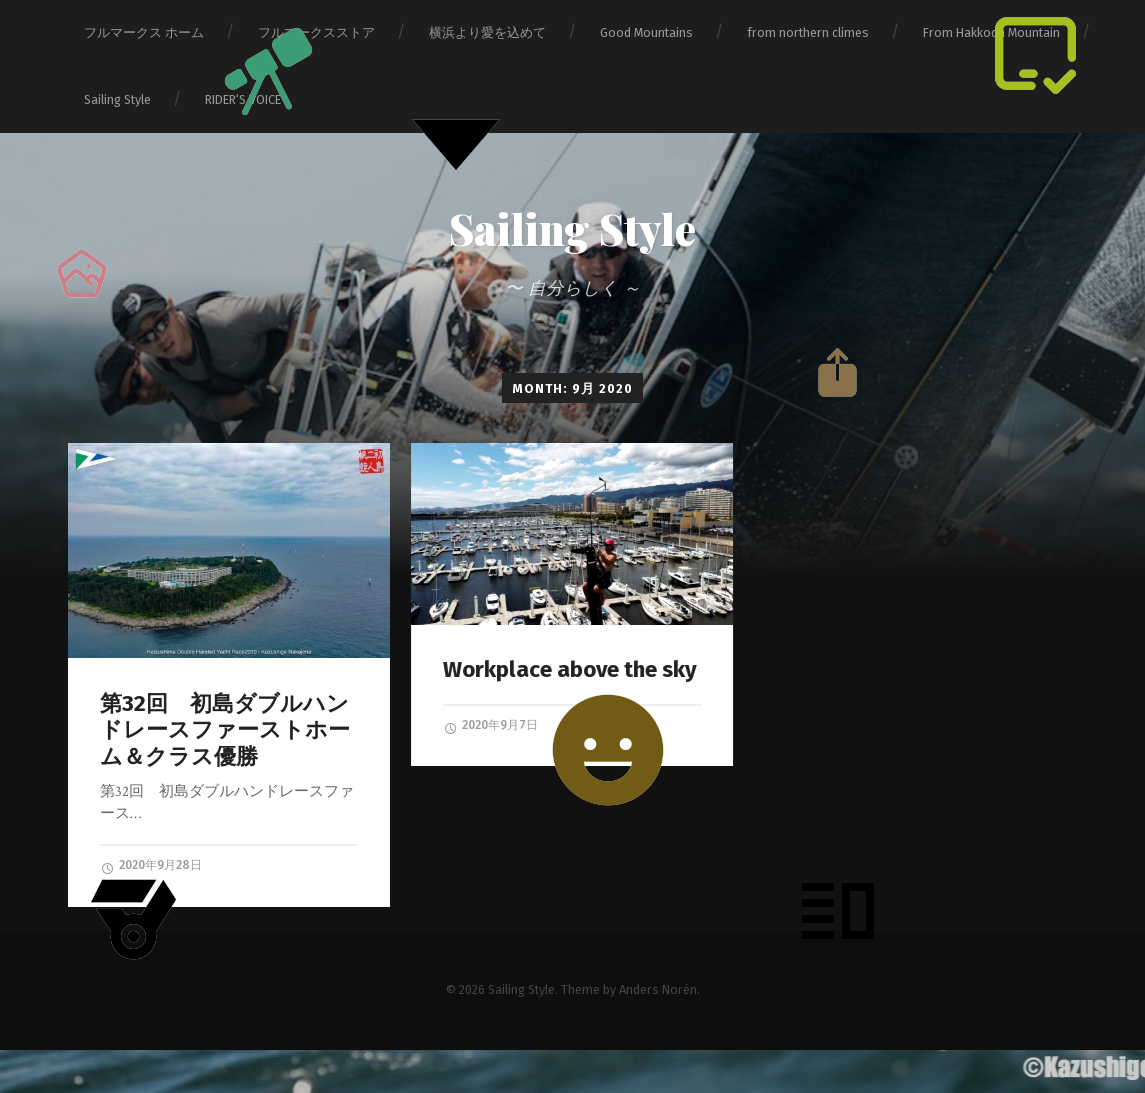 The image size is (1145, 1093). What do you see at coordinates (837, 372) in the screenshot?
I see `share this content` at bounding box center [837, 372].